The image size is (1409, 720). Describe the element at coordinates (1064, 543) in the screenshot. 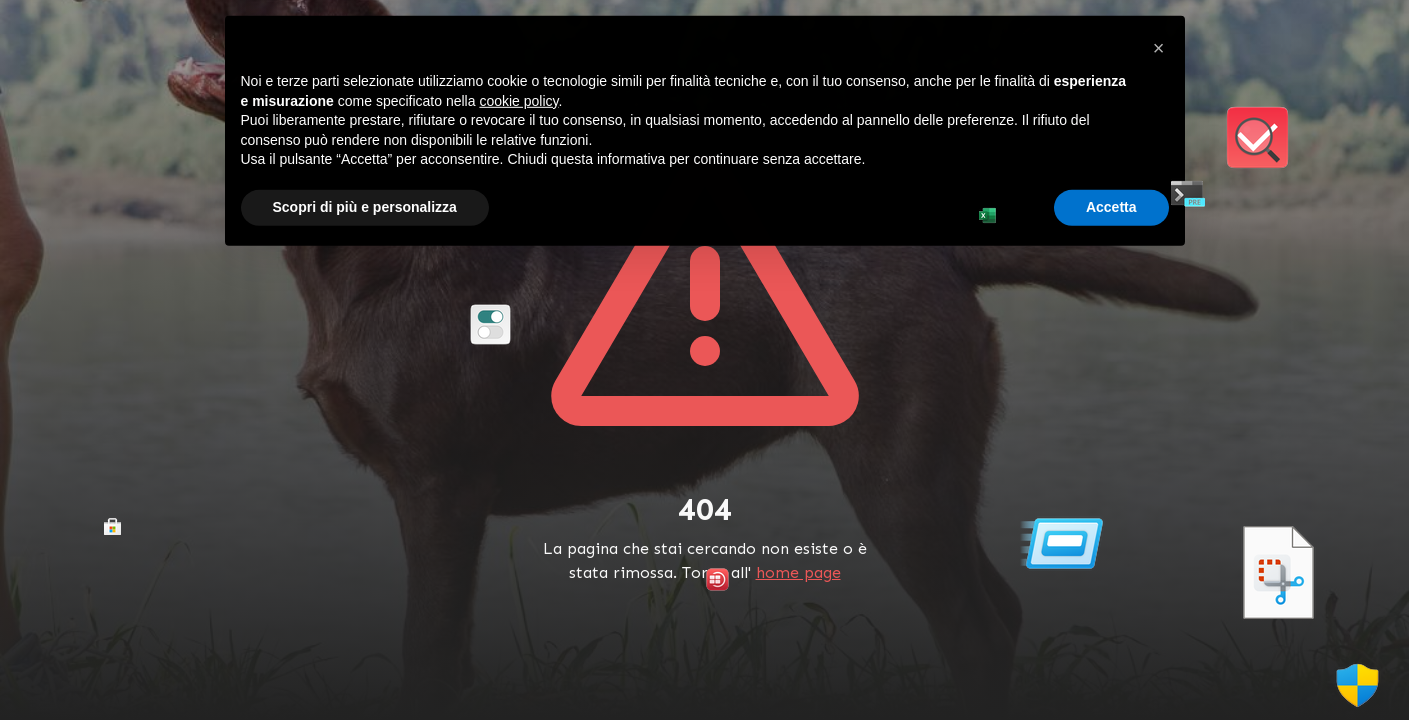

I see `launch or run an application` at that location.